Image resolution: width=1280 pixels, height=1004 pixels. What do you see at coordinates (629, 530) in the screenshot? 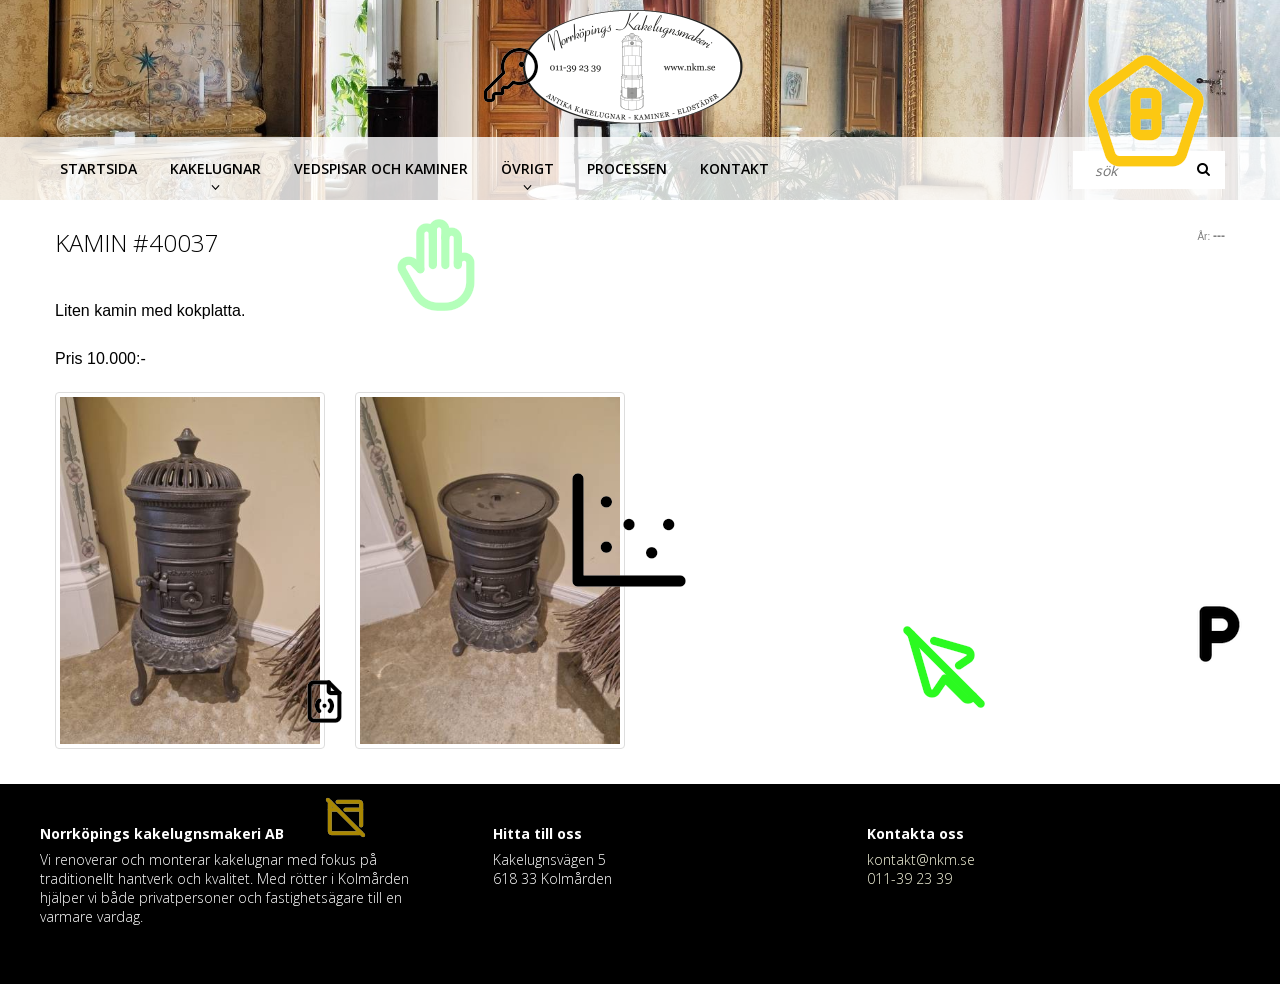
I see `view scatter plot data` at bounding box center [629, 530].